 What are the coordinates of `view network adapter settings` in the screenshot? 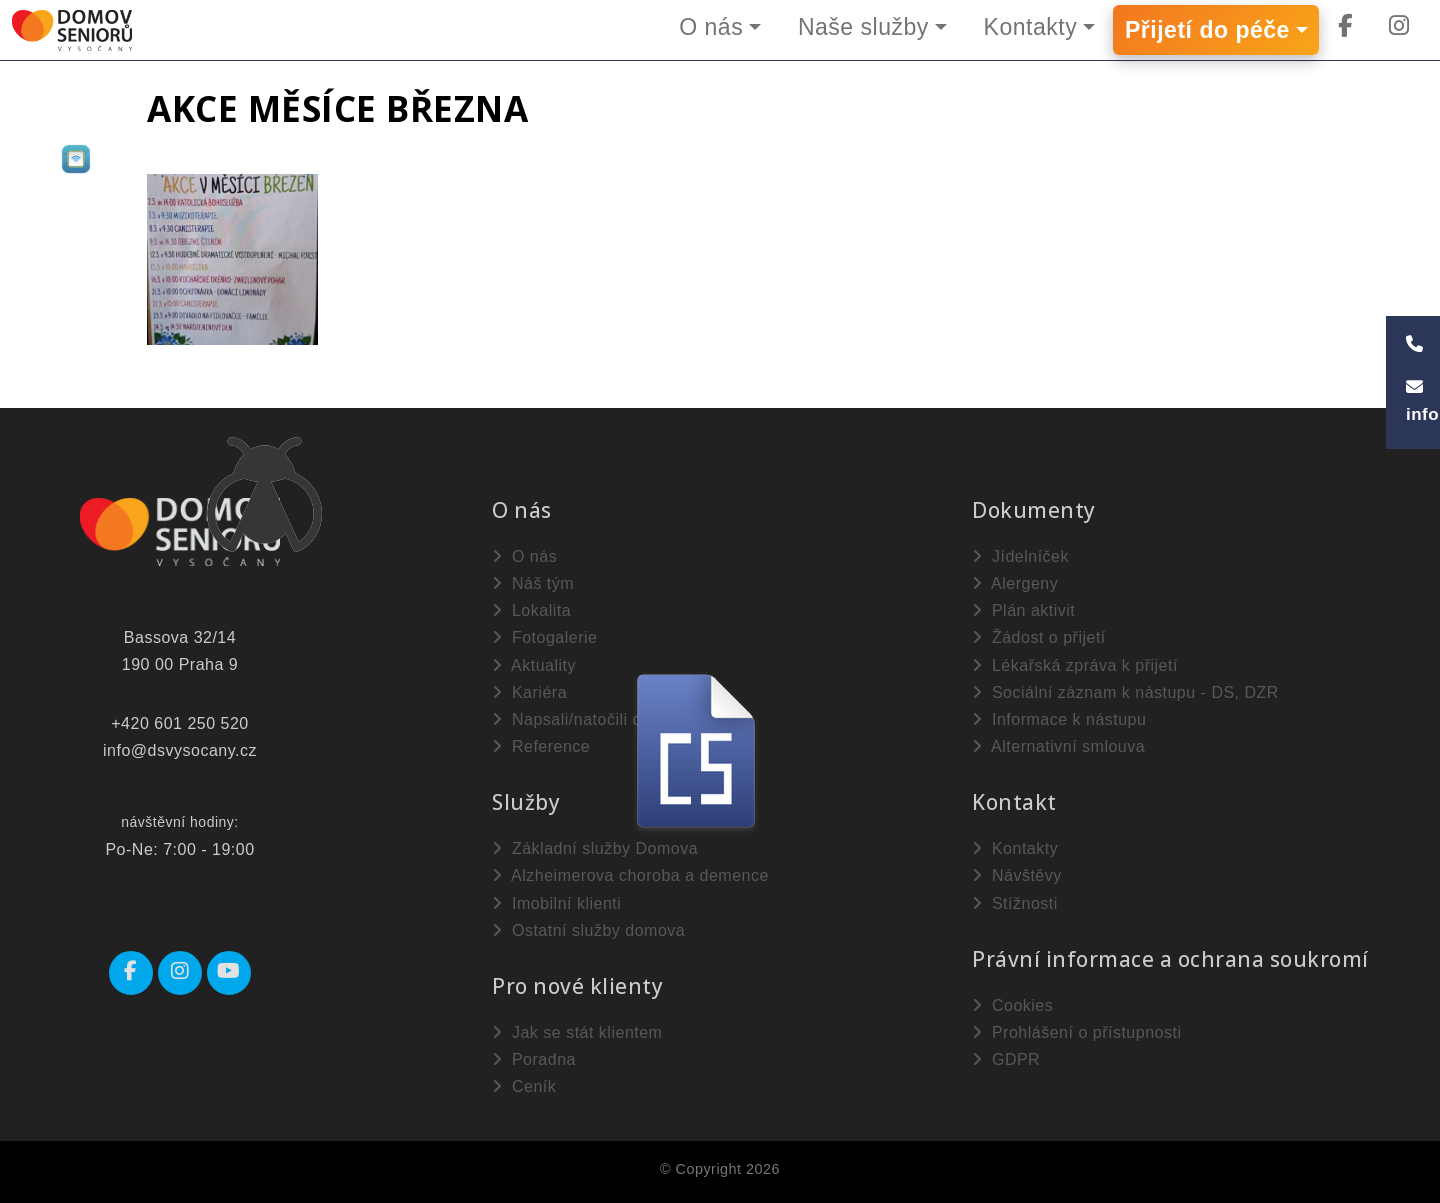 It's located at (76, 159).